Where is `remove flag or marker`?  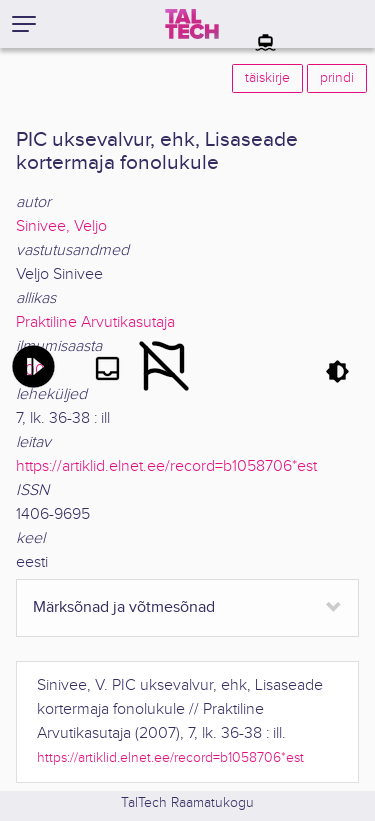
remove flag or marker is located at coordinates (164, 366).